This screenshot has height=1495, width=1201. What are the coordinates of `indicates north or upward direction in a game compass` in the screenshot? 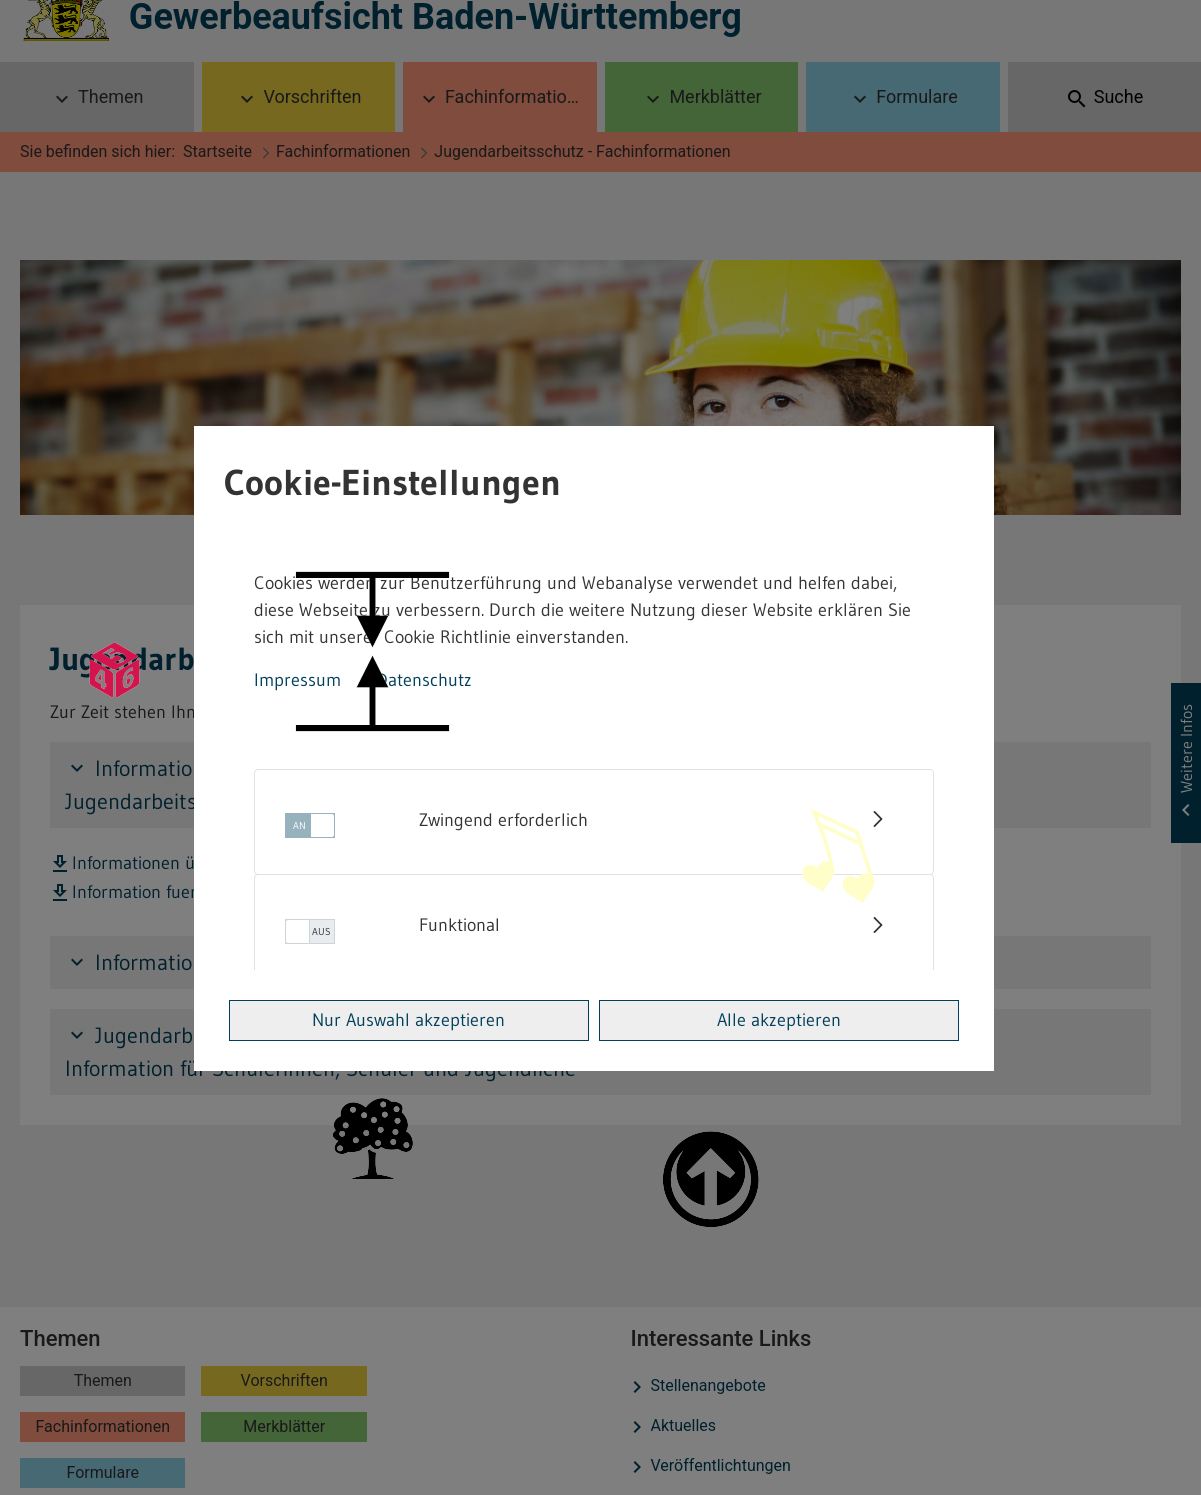 It's located at (711, 1180).